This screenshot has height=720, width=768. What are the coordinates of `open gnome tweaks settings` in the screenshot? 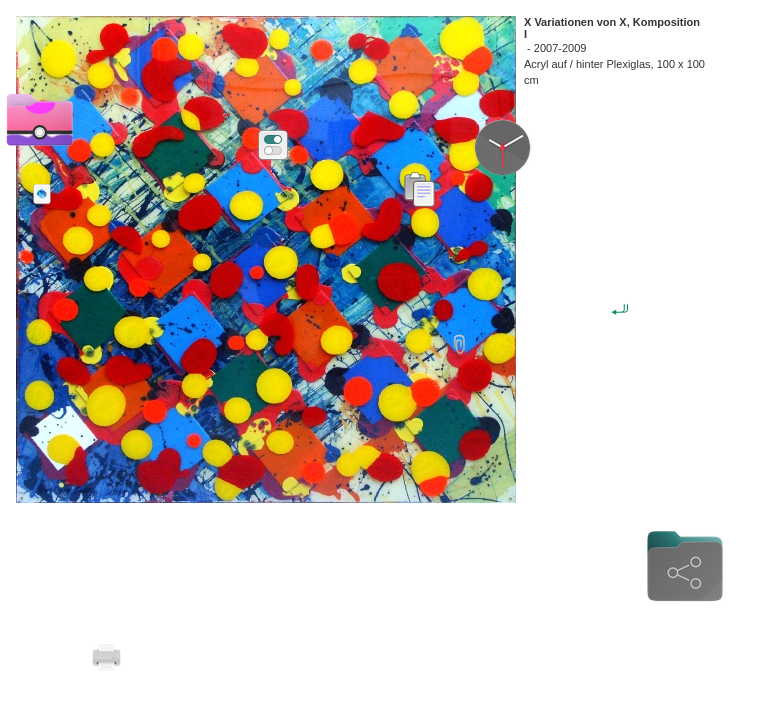 It's located at (273, 145).